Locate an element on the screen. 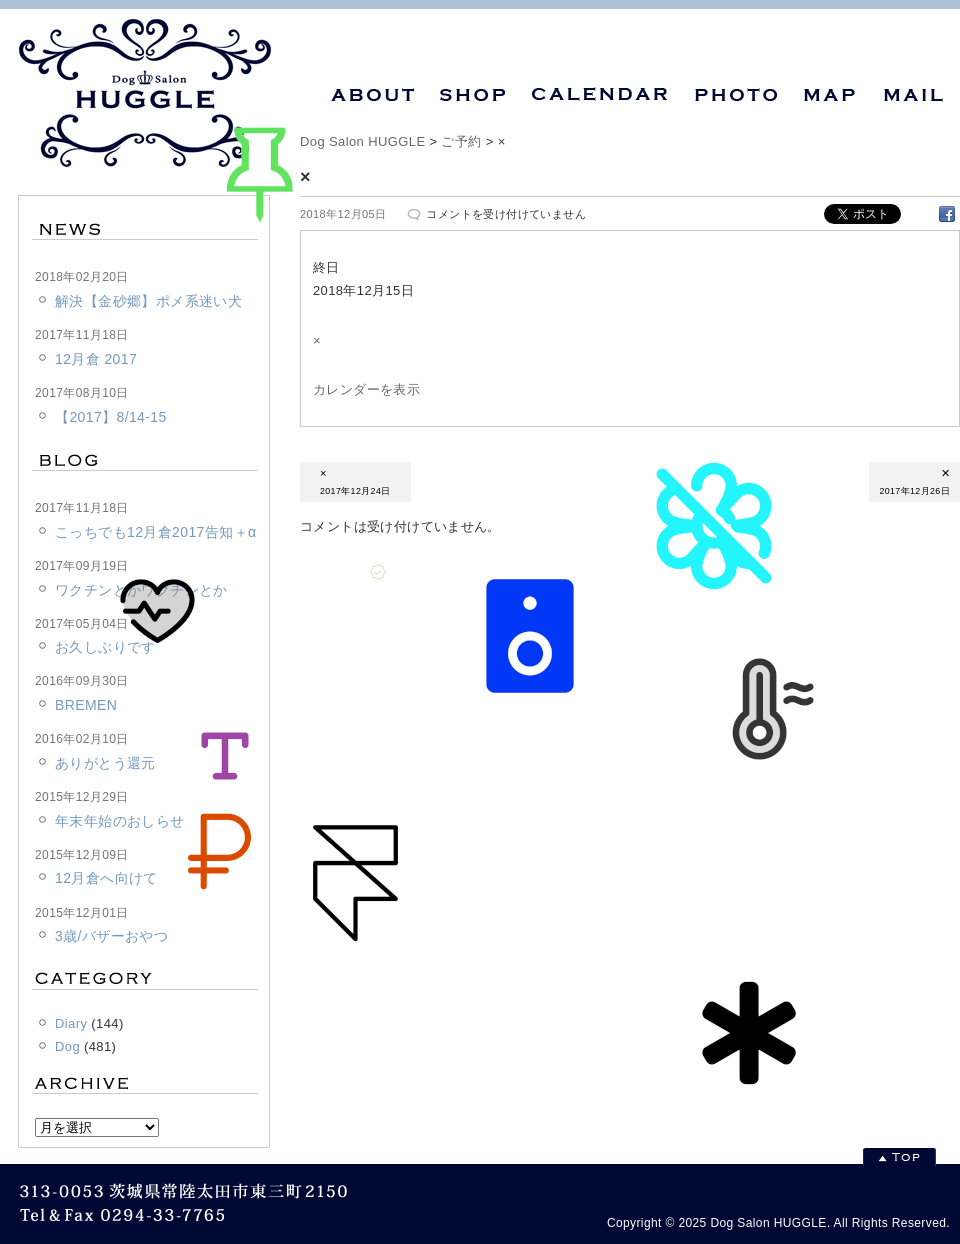  view health or fitness metrics is located at coordinates (157, 608).